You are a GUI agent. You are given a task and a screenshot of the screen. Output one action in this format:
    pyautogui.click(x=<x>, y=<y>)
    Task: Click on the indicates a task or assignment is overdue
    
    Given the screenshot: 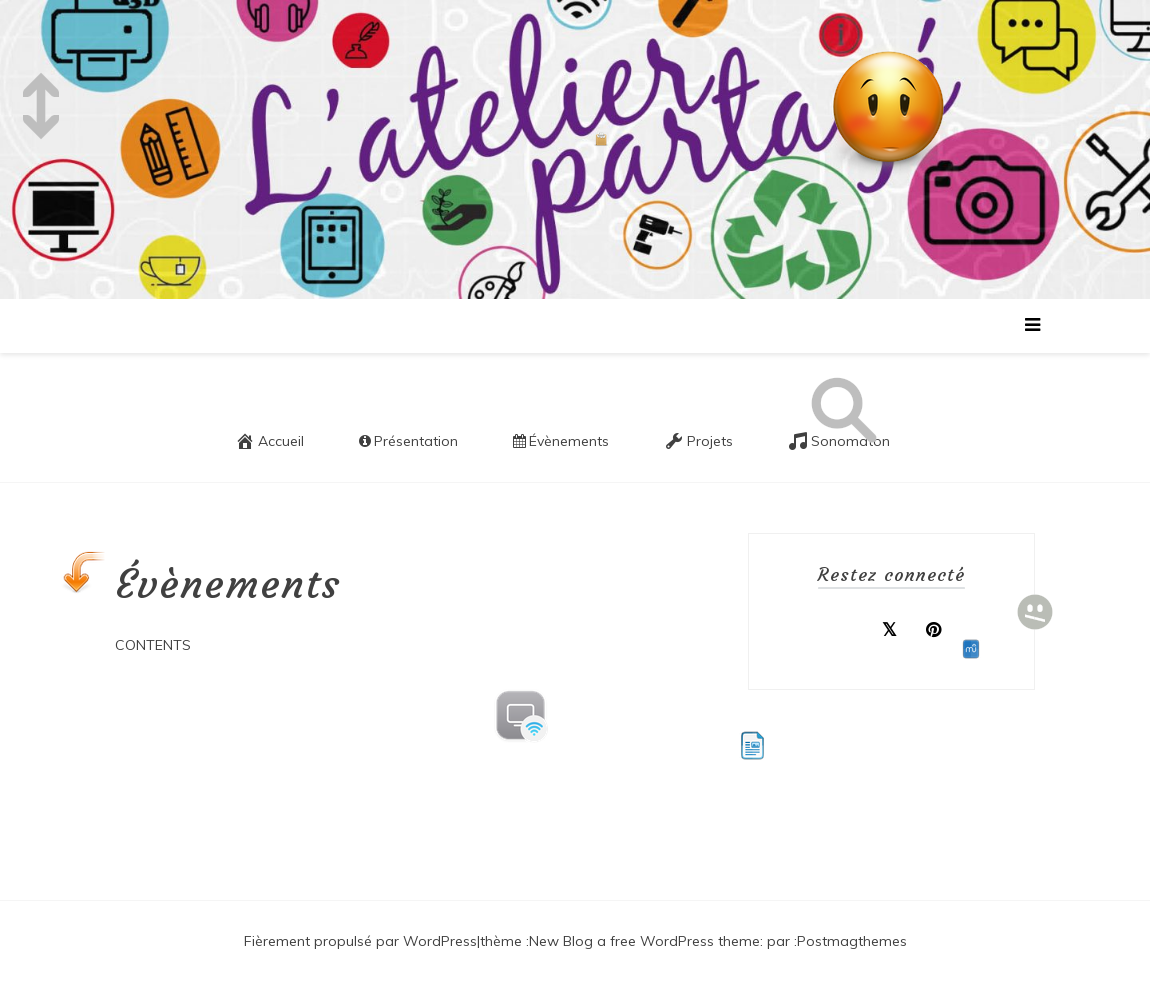 What is the action you would take?
    pyautogui.click(x=601, y=139)
    